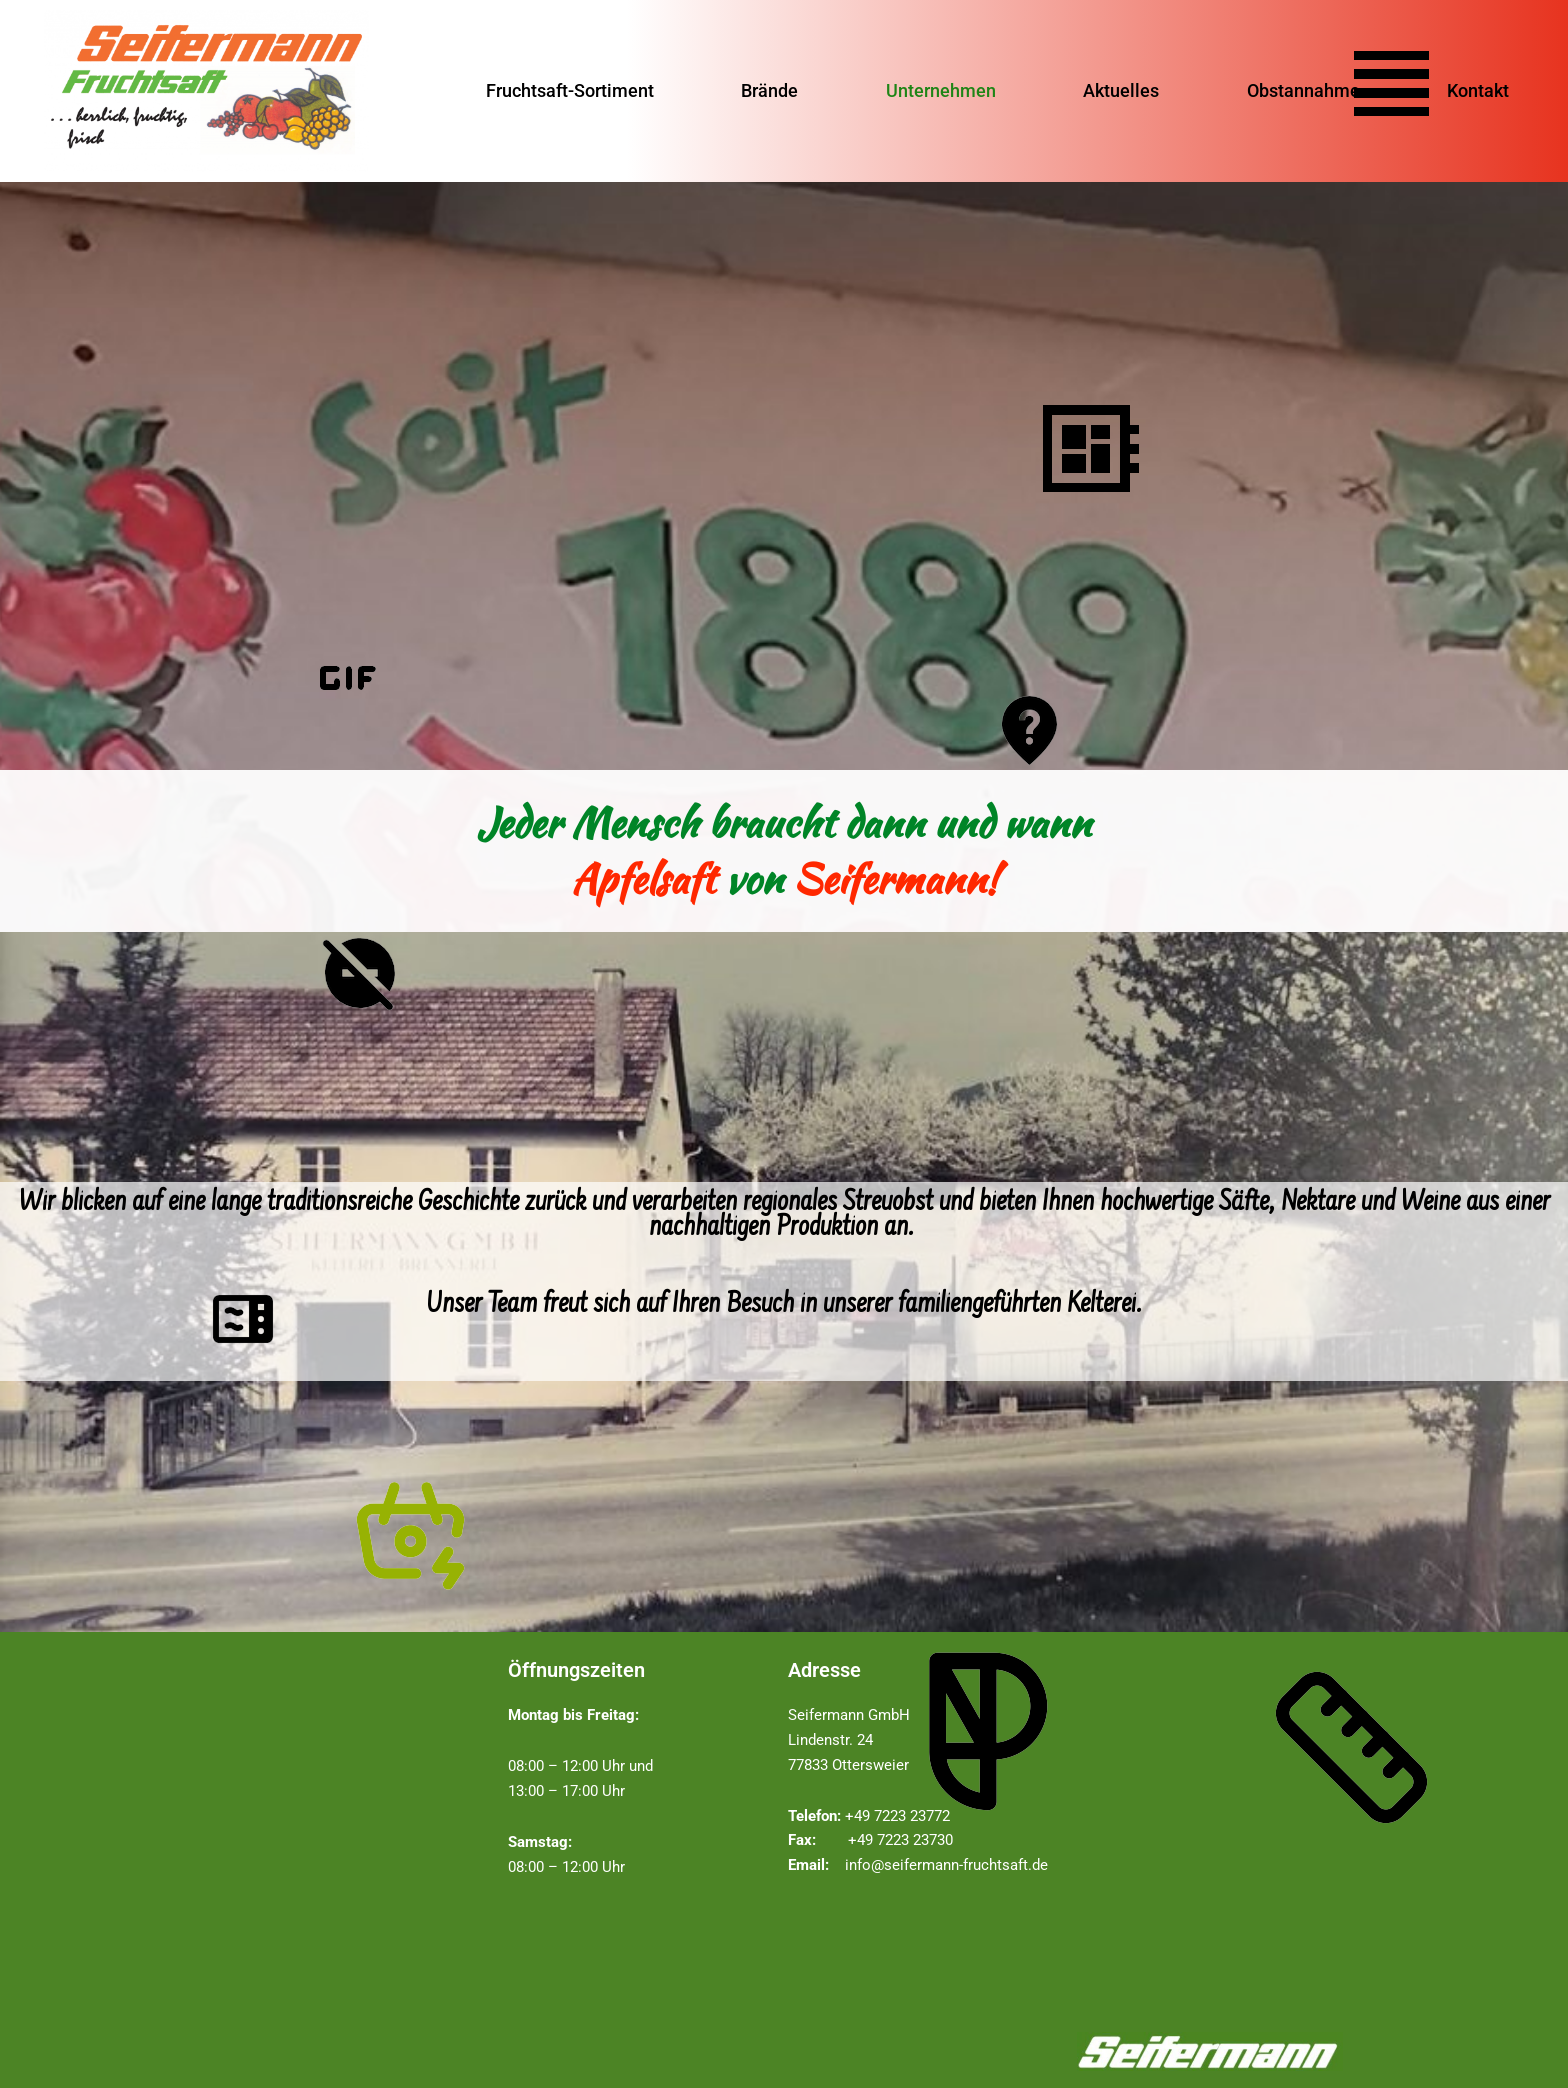  Describe the element at coordinates (1351, 1747) in the screenshot. I see `access measurement tools` at that location.